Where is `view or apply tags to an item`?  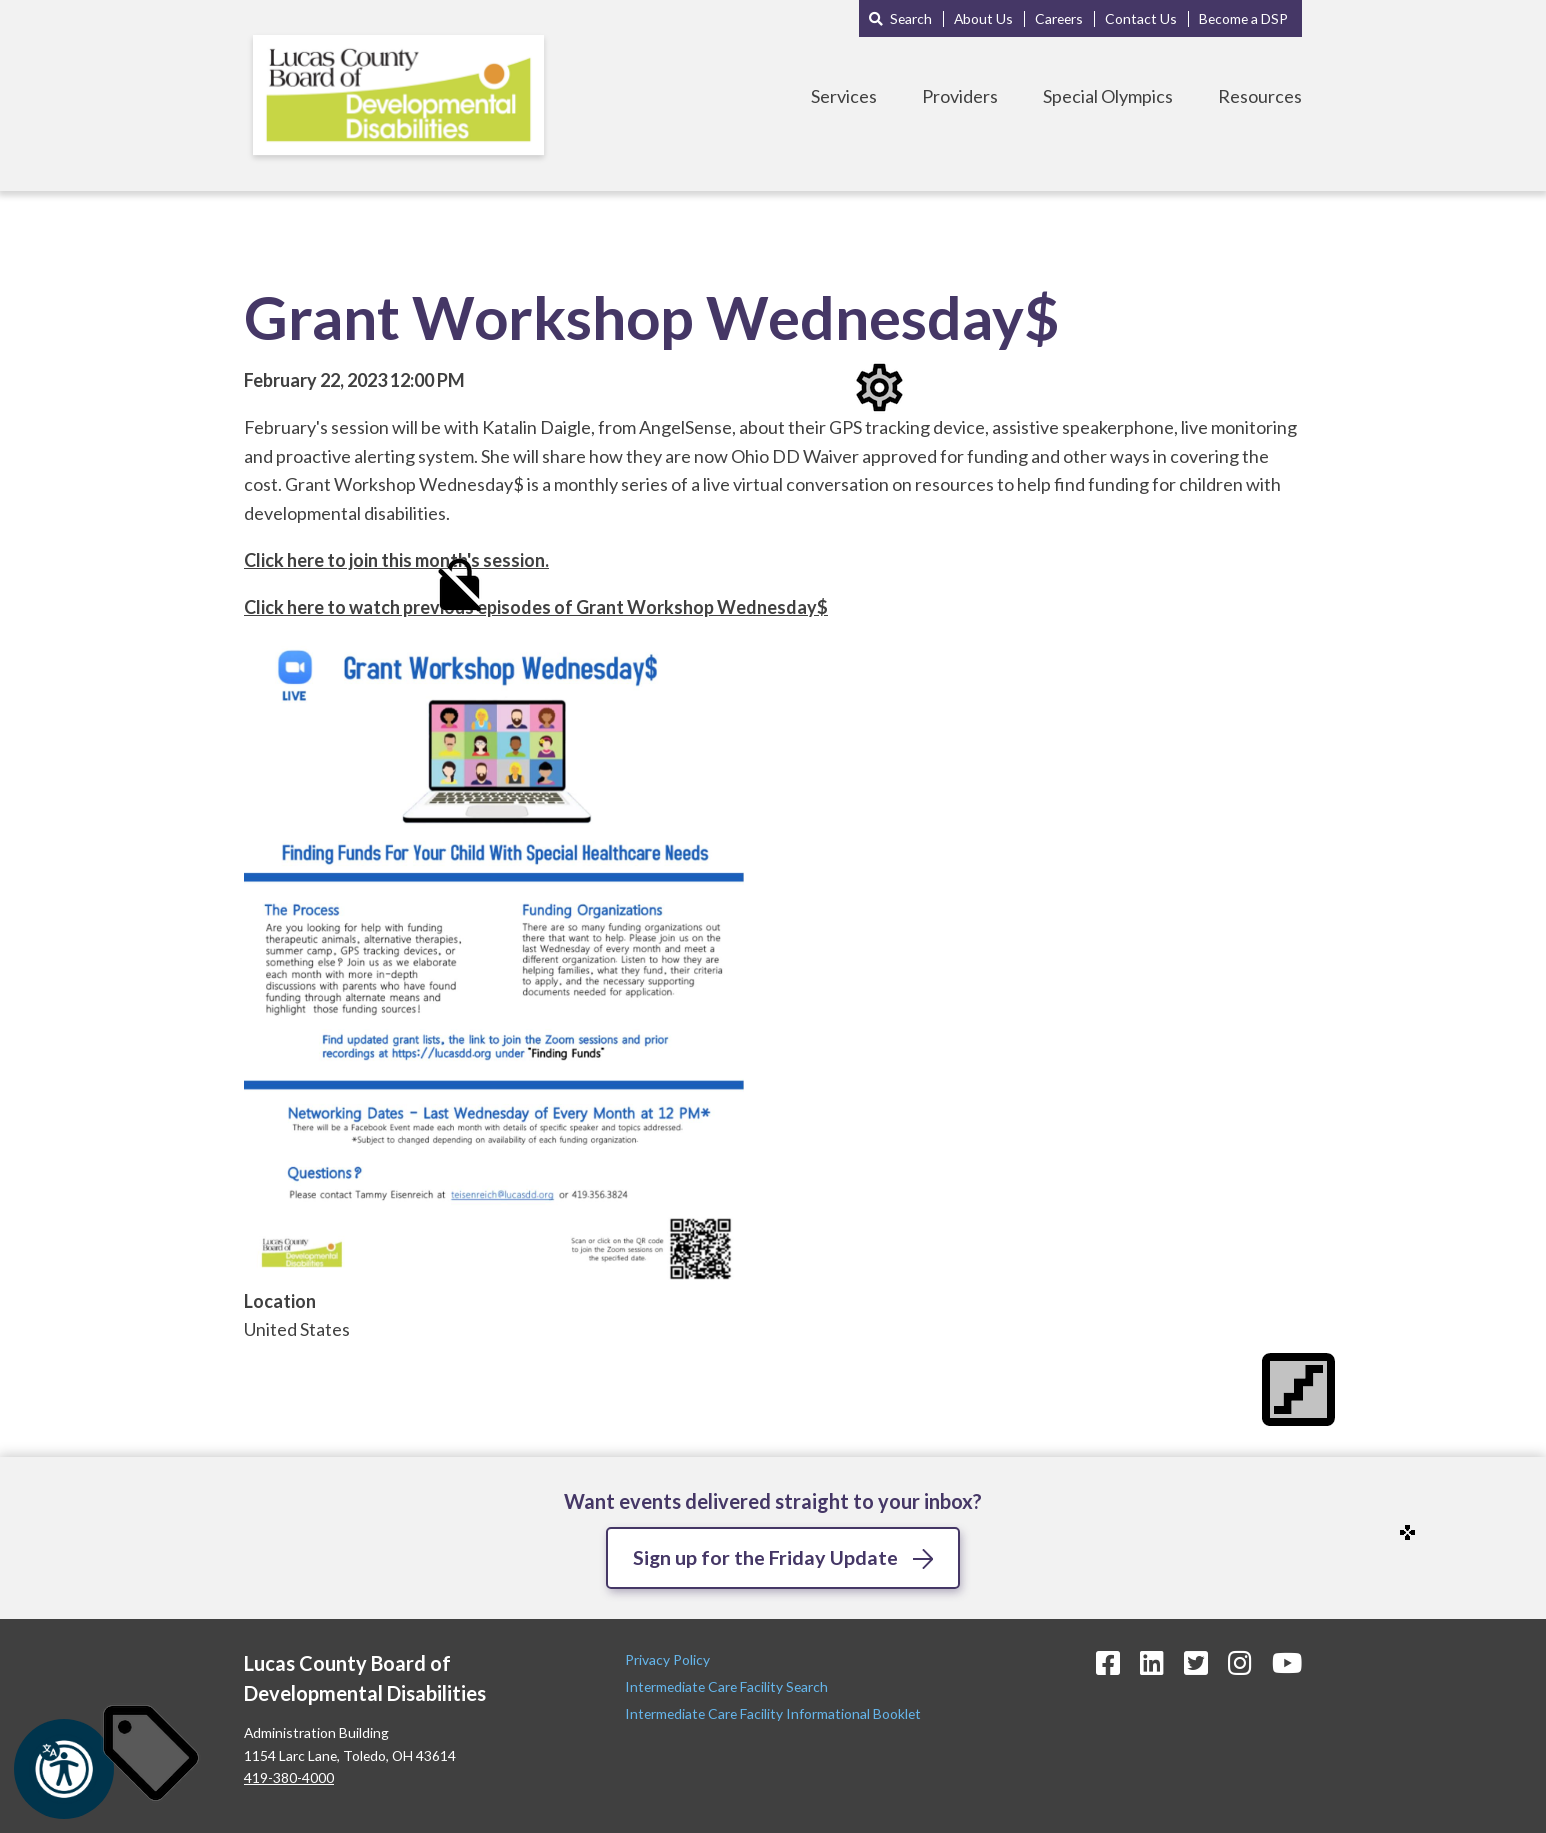 view or apply tags to an item is located at coordinates (151, 1753).